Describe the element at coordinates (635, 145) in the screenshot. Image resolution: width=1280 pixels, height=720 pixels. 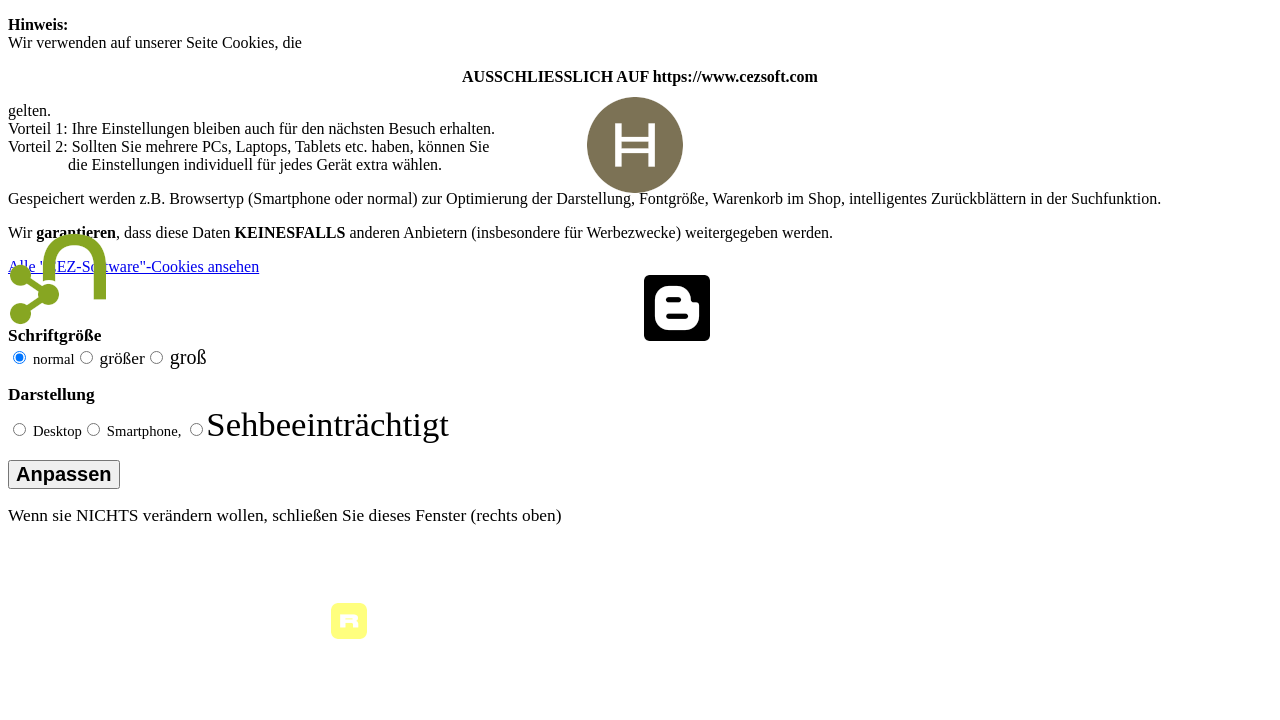
I see `hedera hashgraph platform logo` at that location.